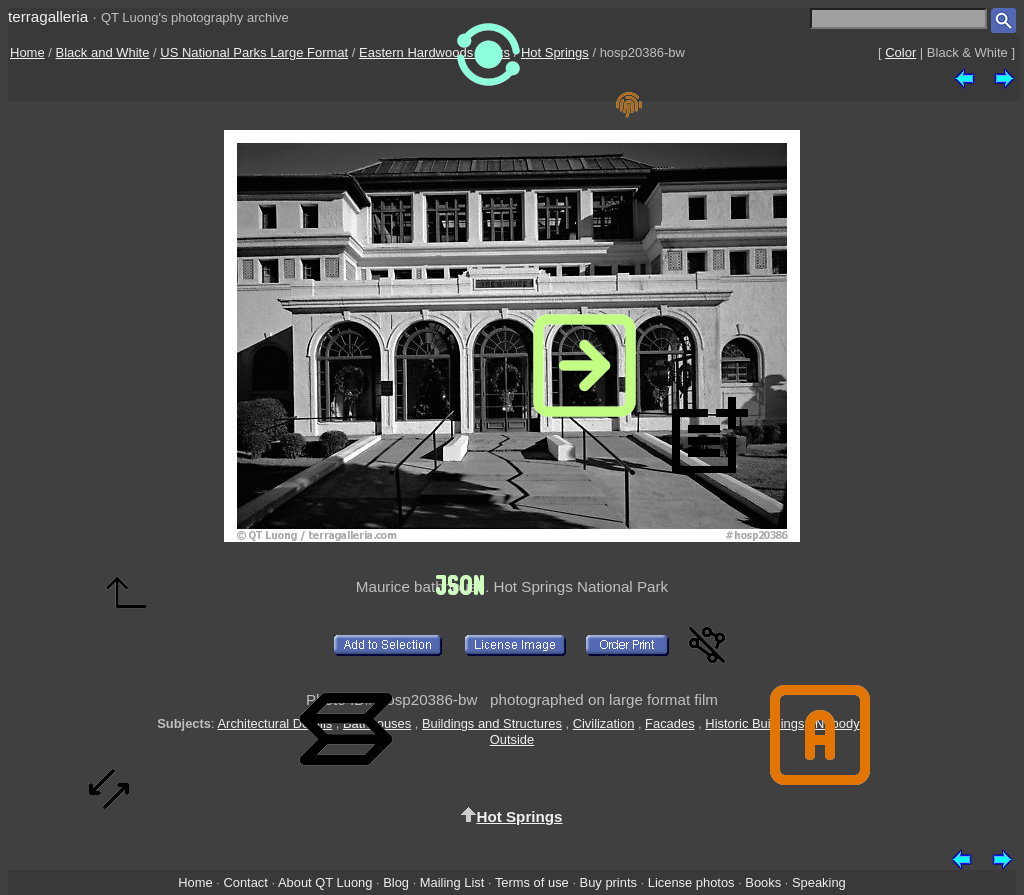 This screenshot has width=1024, height=895. What do you see at coordinates (125, 594) in the screenshot?
I see `go back and up to previous level` at bounding box center [125, 594].